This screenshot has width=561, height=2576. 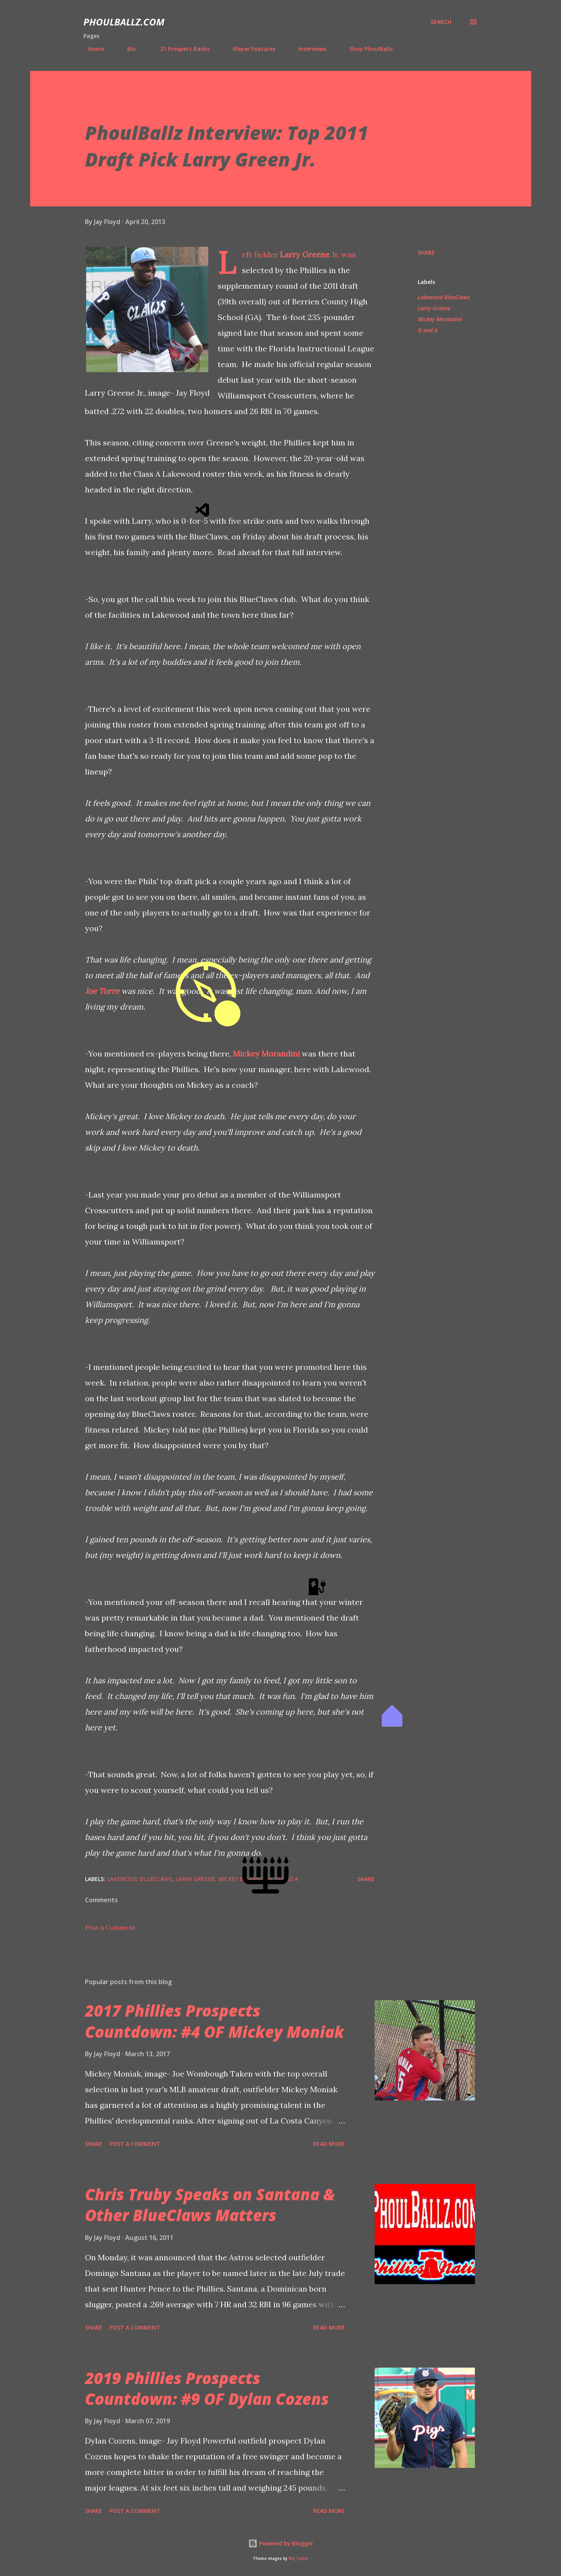 I want to click on indicates hanukkah-related content or events, so click(x=265, y=1875).